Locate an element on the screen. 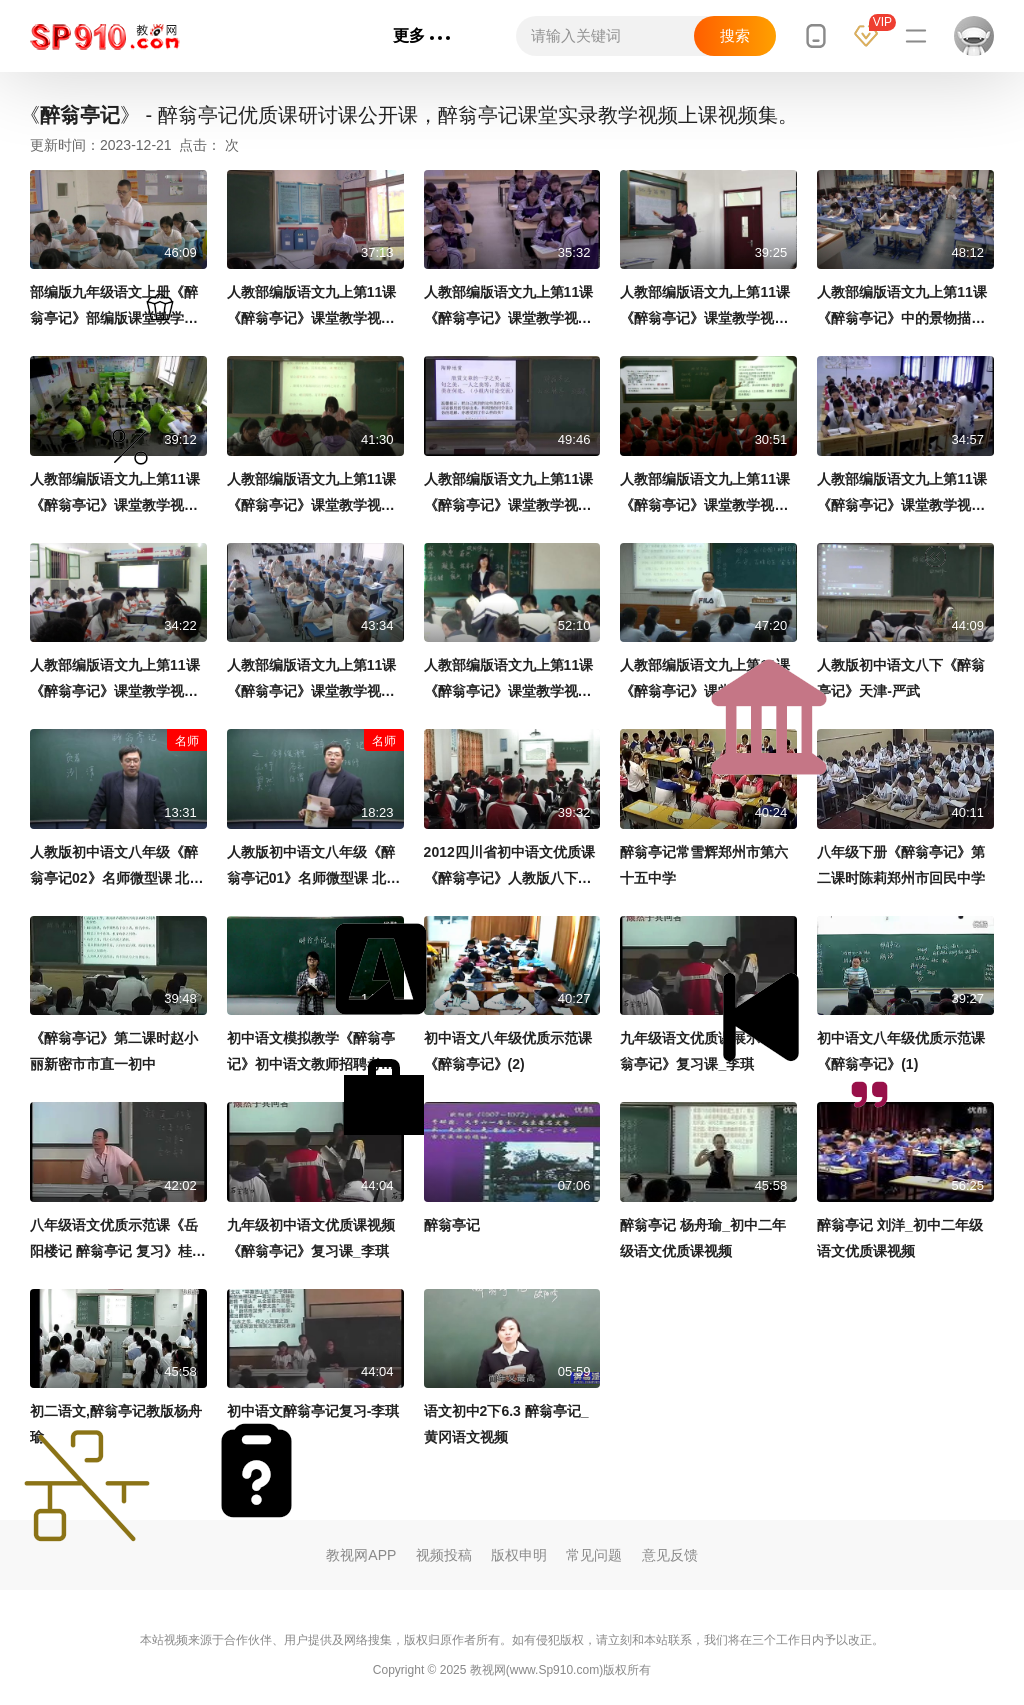  view unanswered or pending form questions is located at coordinates (256, 1470).